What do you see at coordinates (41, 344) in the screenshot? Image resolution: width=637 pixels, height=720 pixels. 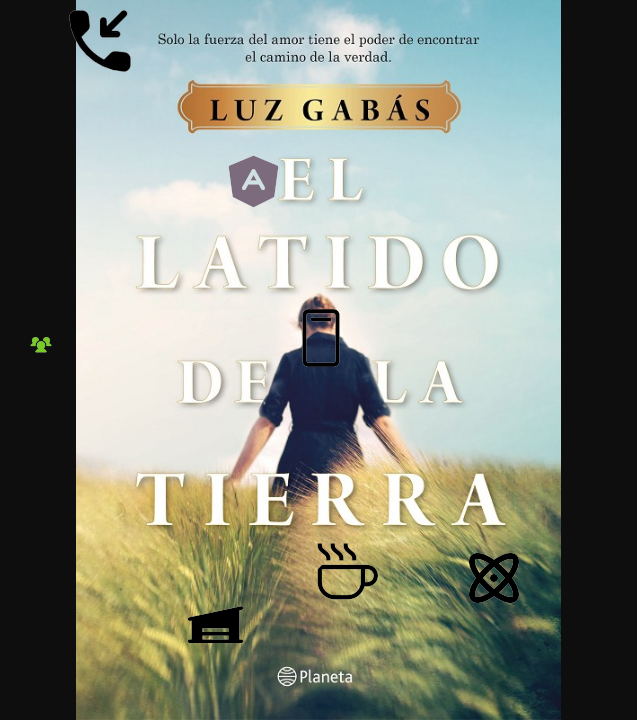 I see `view group members or team` at bounding box center [41, 344].